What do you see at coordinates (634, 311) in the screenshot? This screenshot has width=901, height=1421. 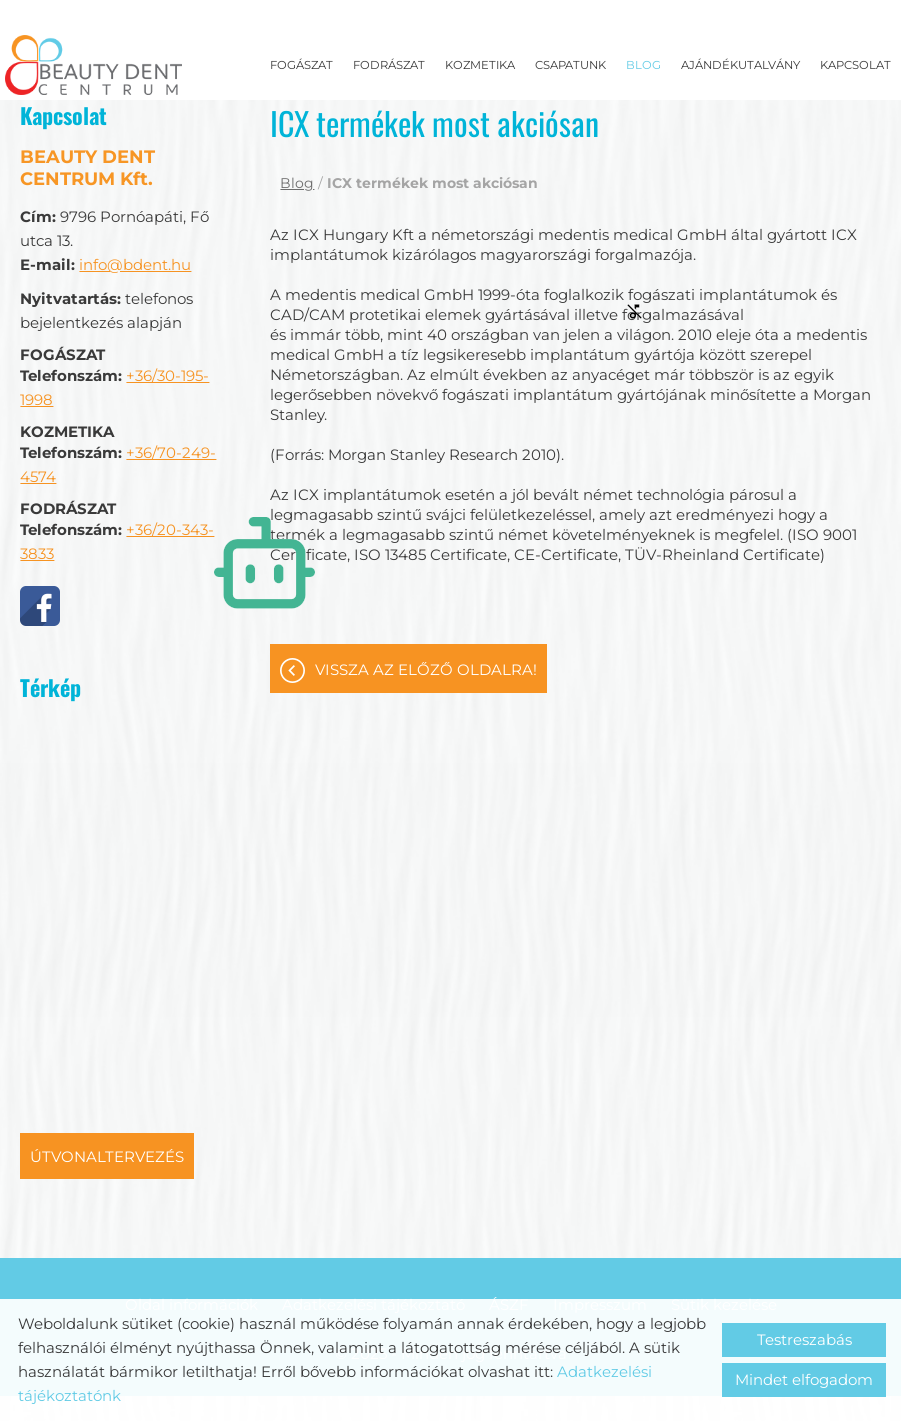 I see `mute or disable music playback` at bounding box center [634, 311].